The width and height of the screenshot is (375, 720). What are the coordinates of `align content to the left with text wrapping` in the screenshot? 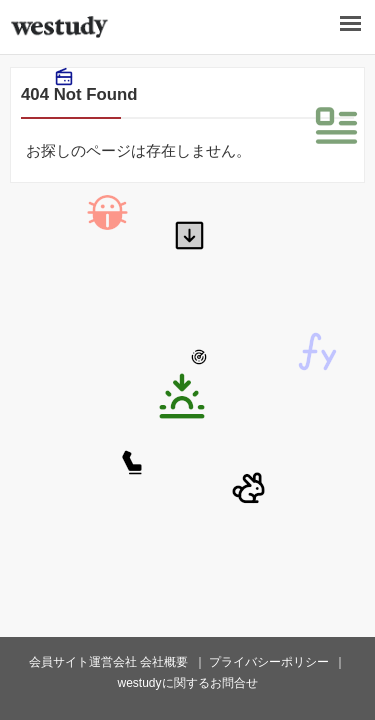 It's located at (336, 125).